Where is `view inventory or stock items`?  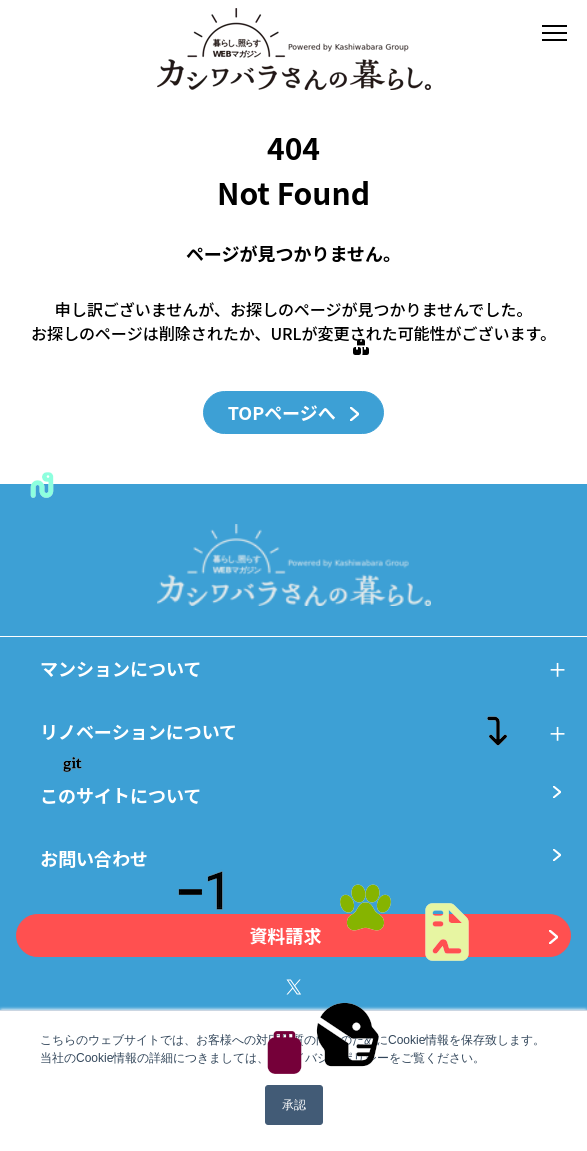
view inventory or stock items is located at coordinates (361, 347).